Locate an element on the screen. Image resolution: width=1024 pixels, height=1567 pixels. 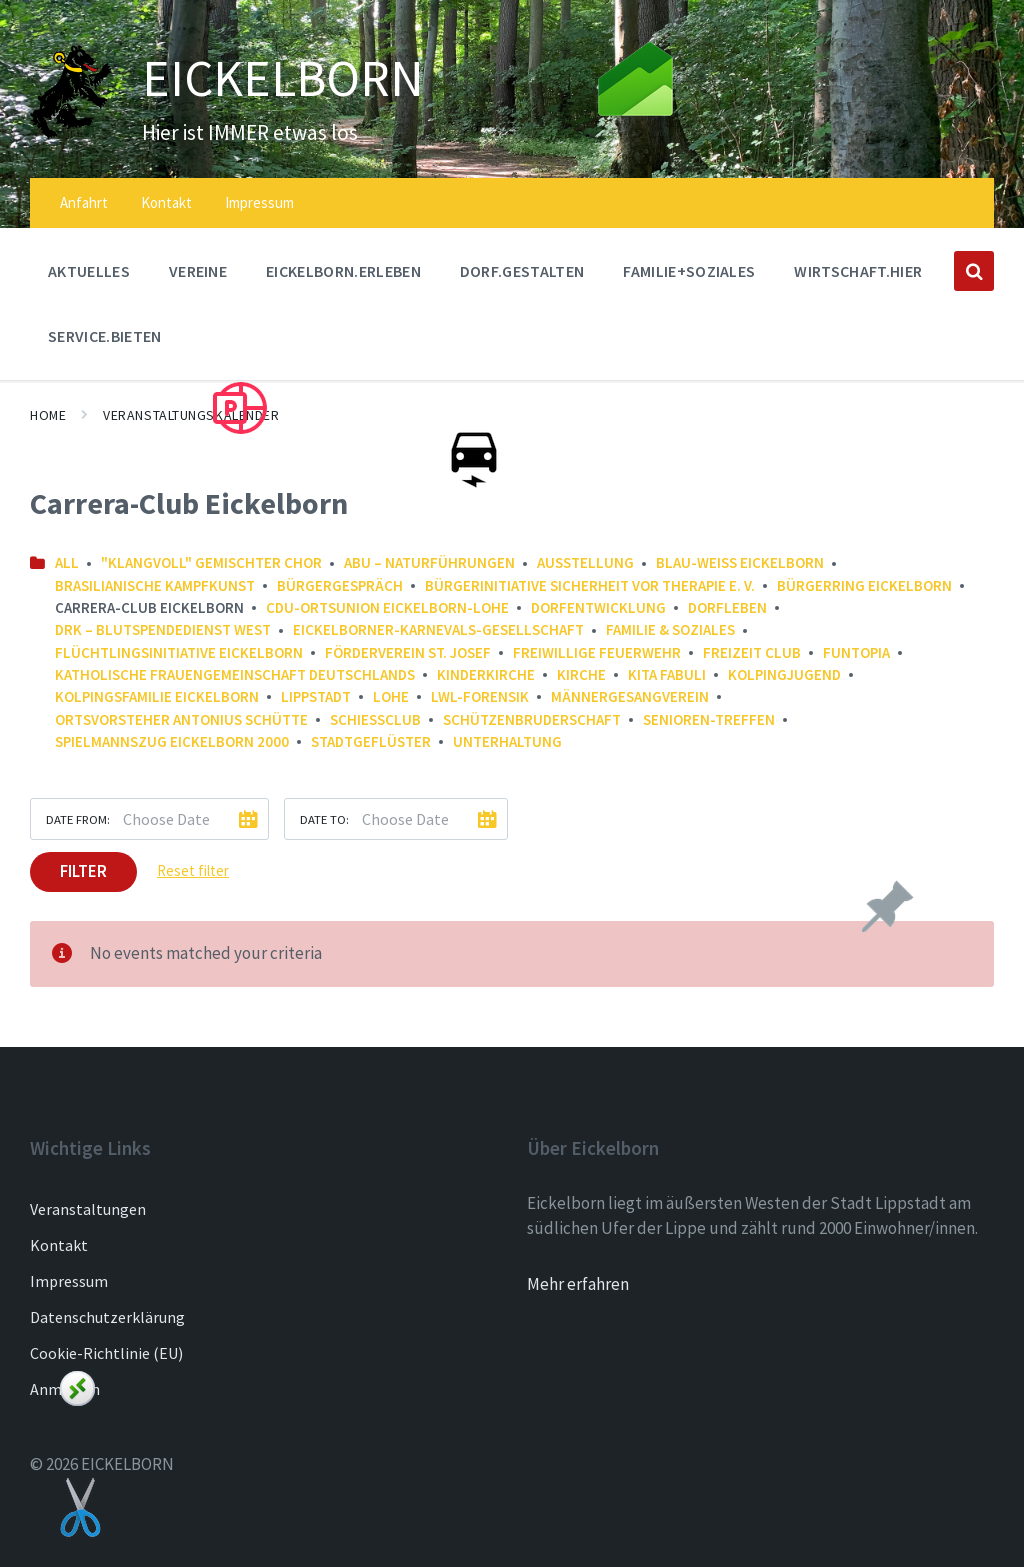
pin an item to keep it visible is located at coordinates (887, 906).